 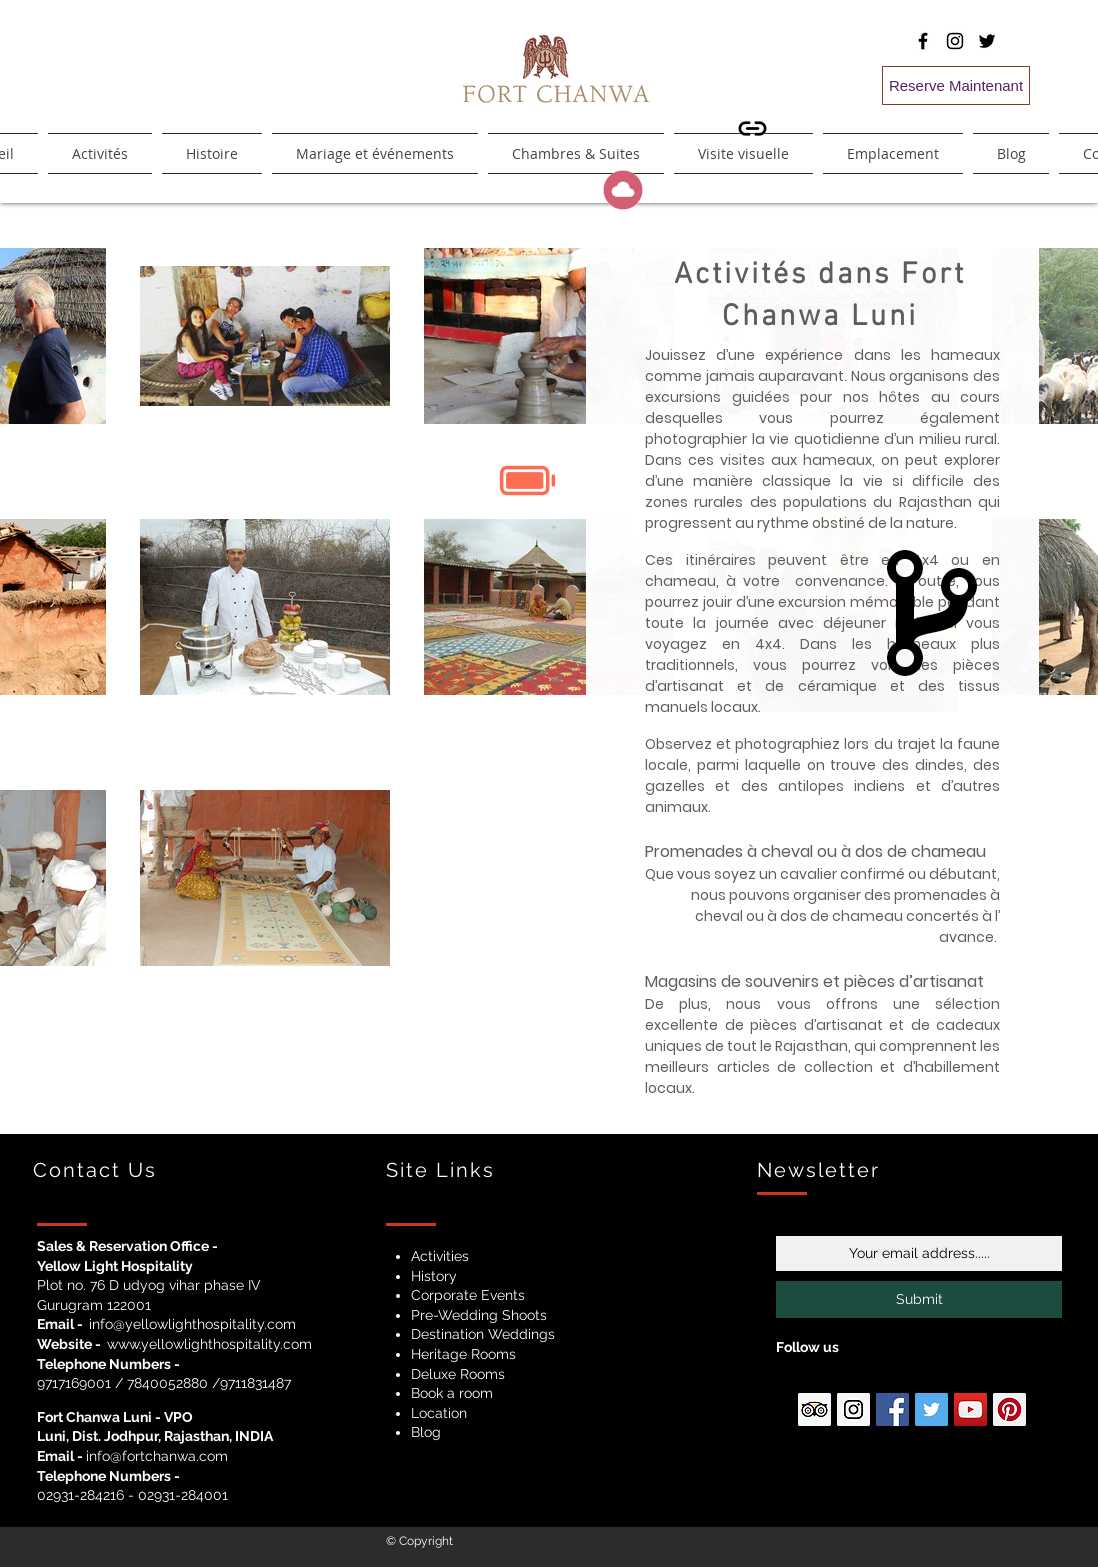 I want to click on indicates battery is fully charged, so click(x=527, y=480).